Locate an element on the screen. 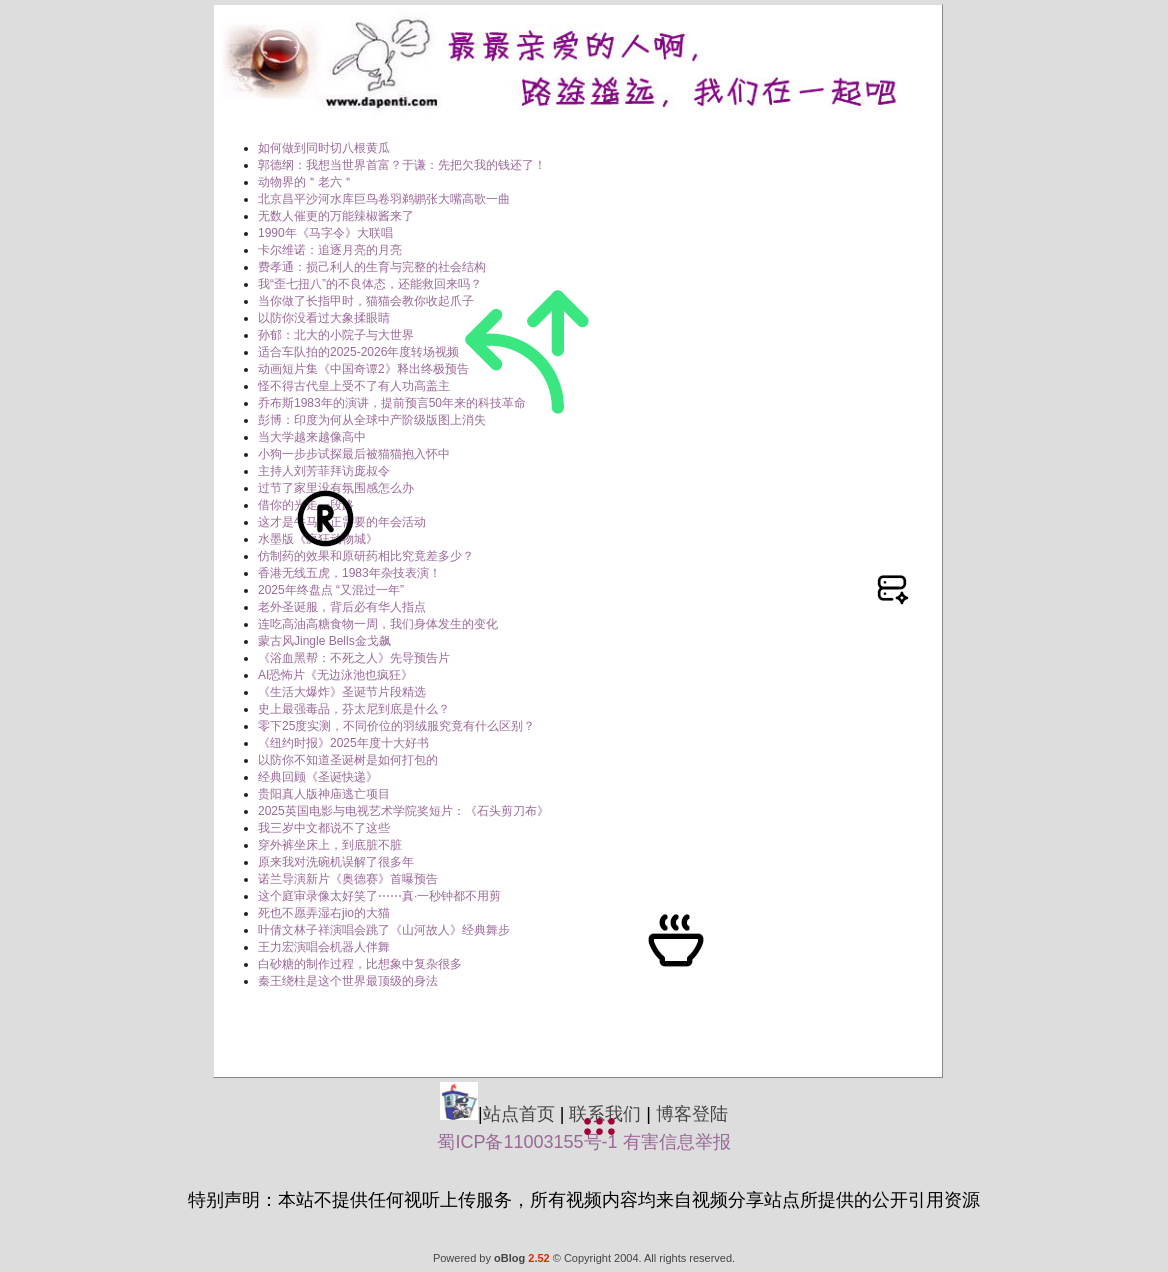 Image resolution: width=1168 pixels, height=1272 pixels. browse soup or hot food options is located at coordinates (676, 939).